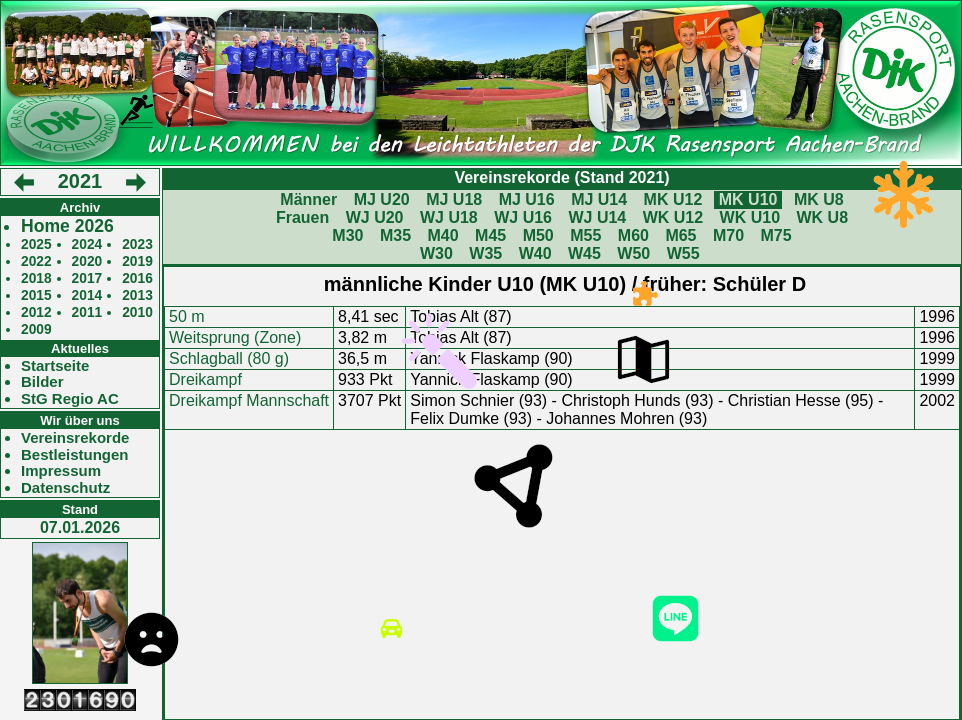 The width and height of the screenshot is (962, 720). What do you see at coordinates (903, 194) in the screenshot?
I see `activate cooling or air conditioning mode` at bounding box center [903, 194].